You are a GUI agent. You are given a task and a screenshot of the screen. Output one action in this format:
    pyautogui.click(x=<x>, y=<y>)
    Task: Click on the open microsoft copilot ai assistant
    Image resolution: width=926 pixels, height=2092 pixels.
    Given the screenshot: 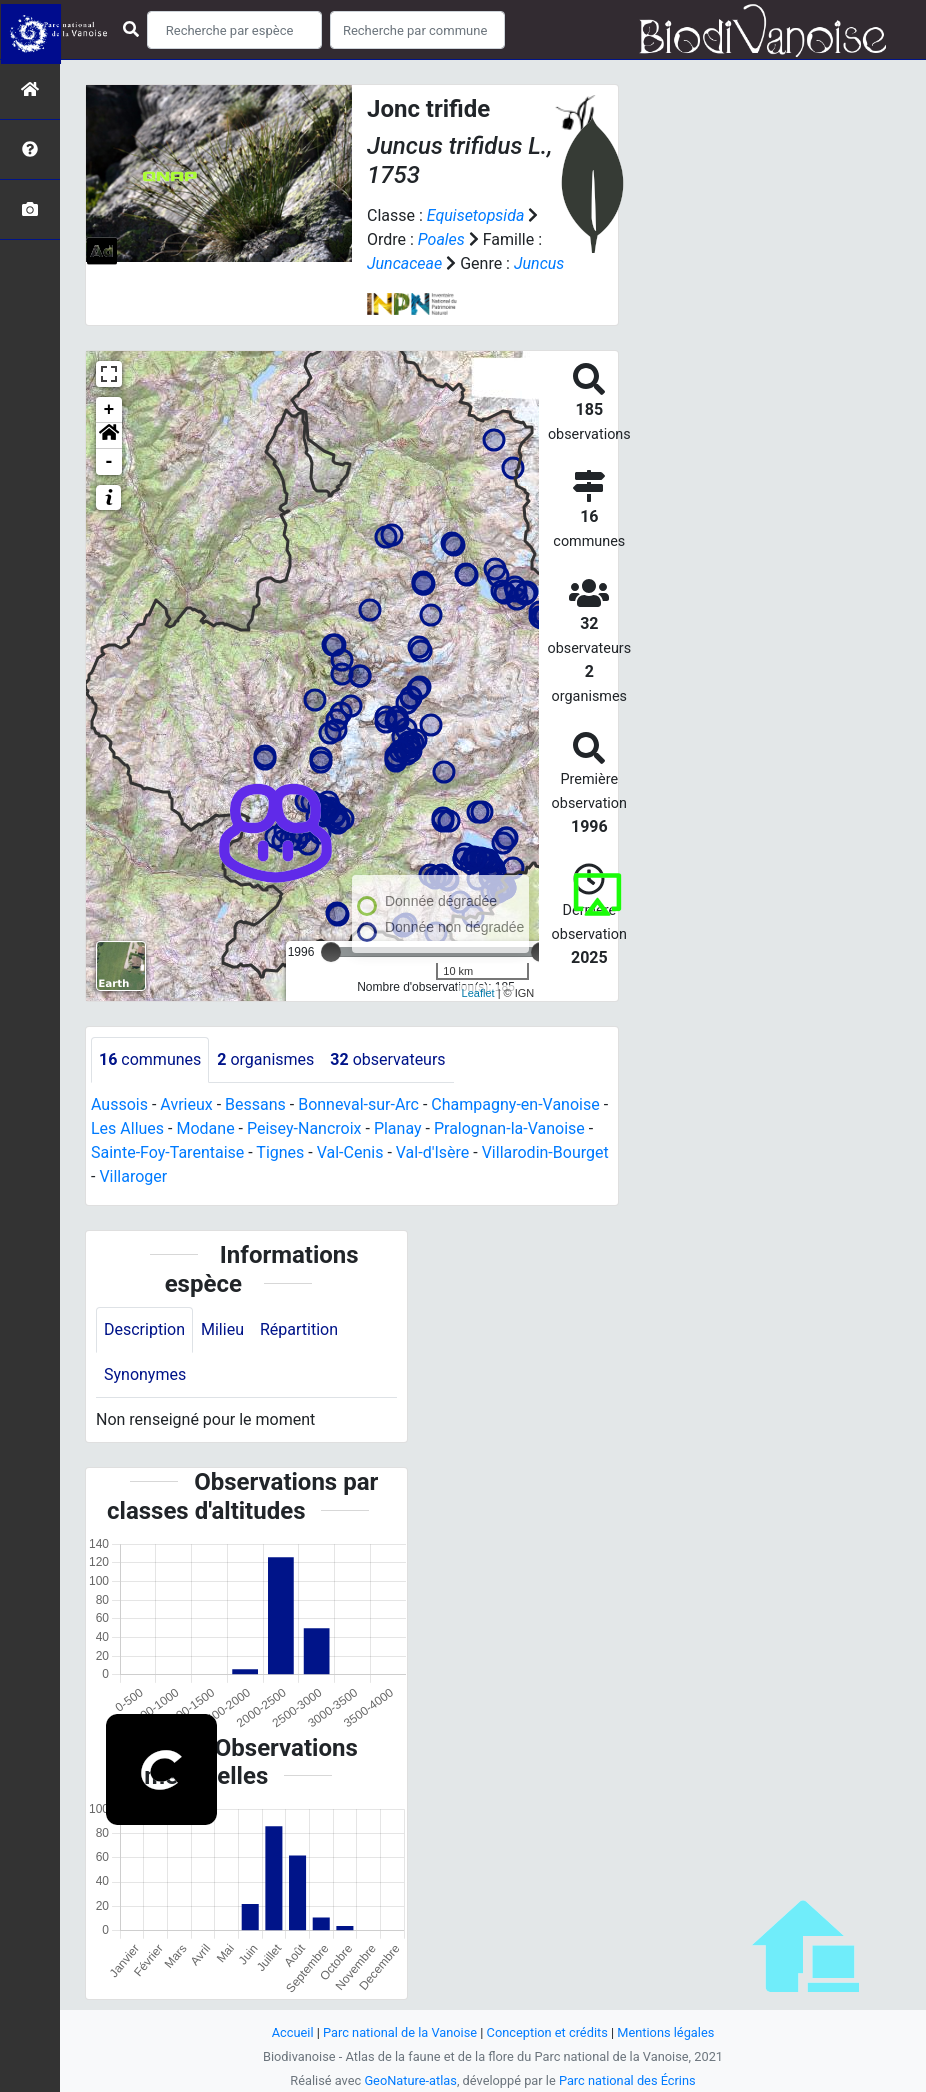 What is the action you would take?
    pyautogui.click(x=275, y=832)
    